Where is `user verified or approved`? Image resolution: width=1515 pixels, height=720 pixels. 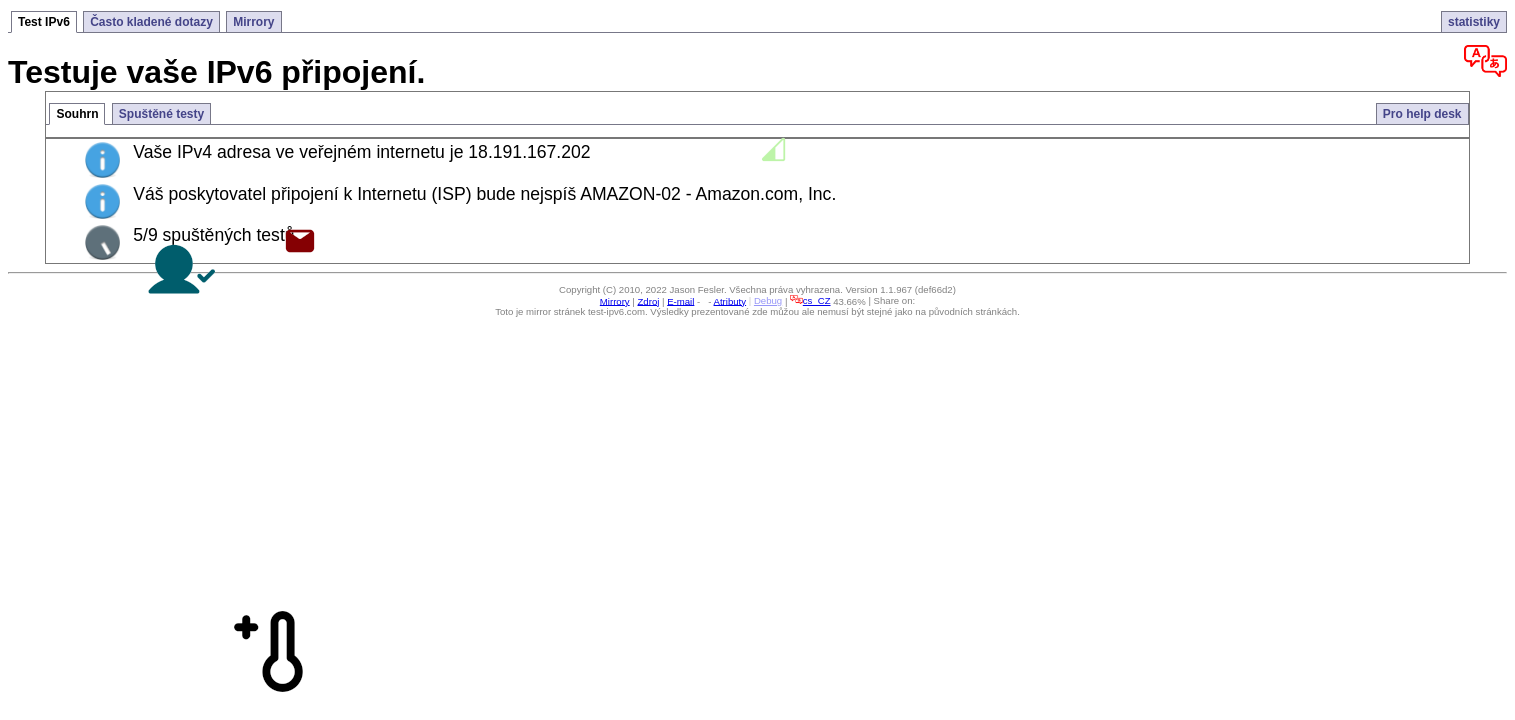
user verified or approved is located at coordinates (179, 271).